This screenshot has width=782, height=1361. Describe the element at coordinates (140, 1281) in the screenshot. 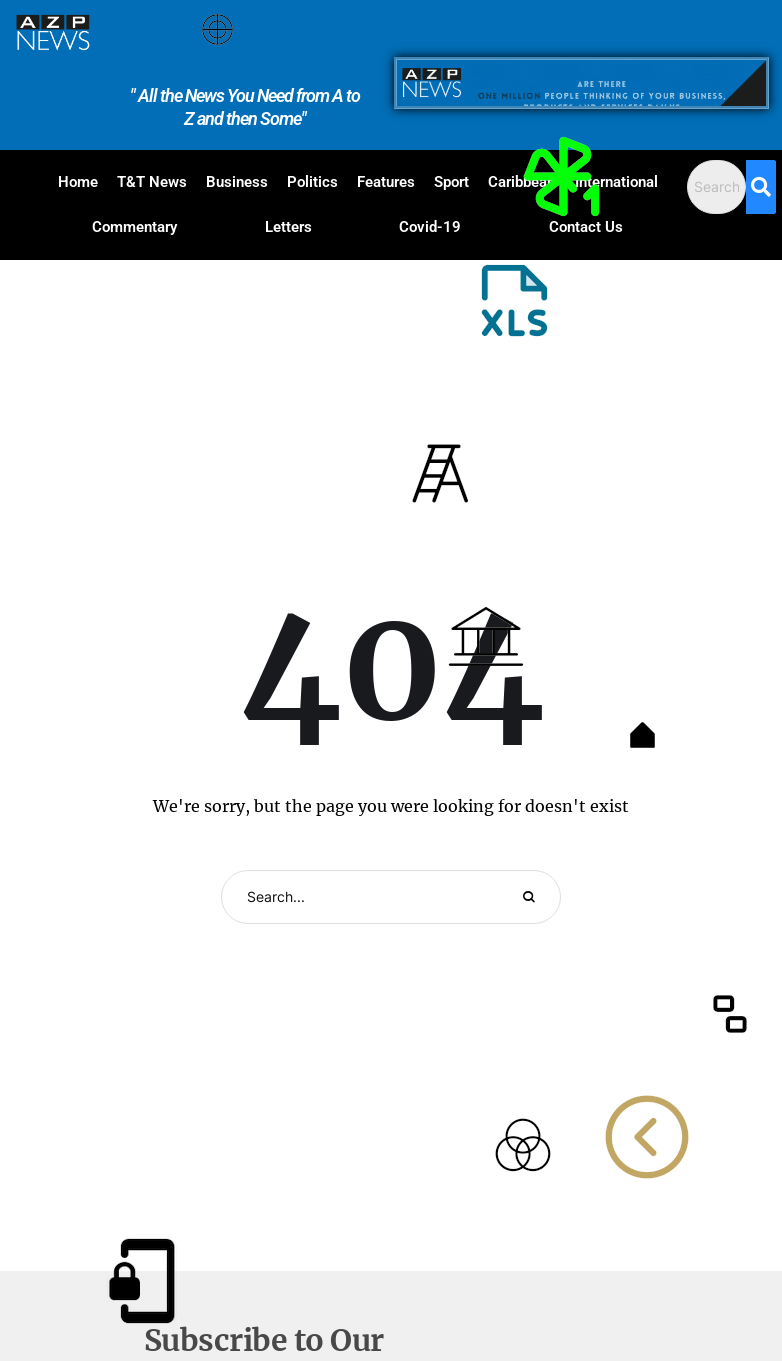

I see `device is locked or secured` at that location.